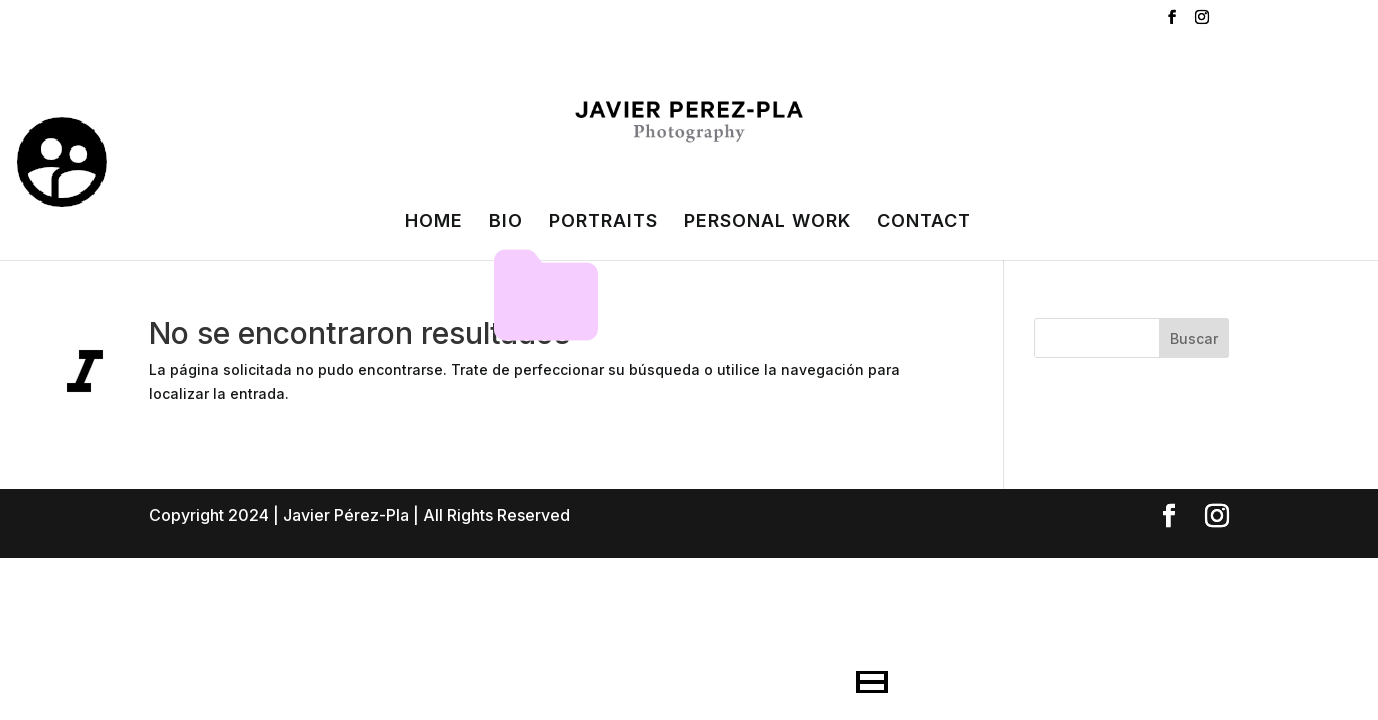  Describe the element at coordinates (871, 682) in the screenshot. I see `switch to stream or list view` at that location.